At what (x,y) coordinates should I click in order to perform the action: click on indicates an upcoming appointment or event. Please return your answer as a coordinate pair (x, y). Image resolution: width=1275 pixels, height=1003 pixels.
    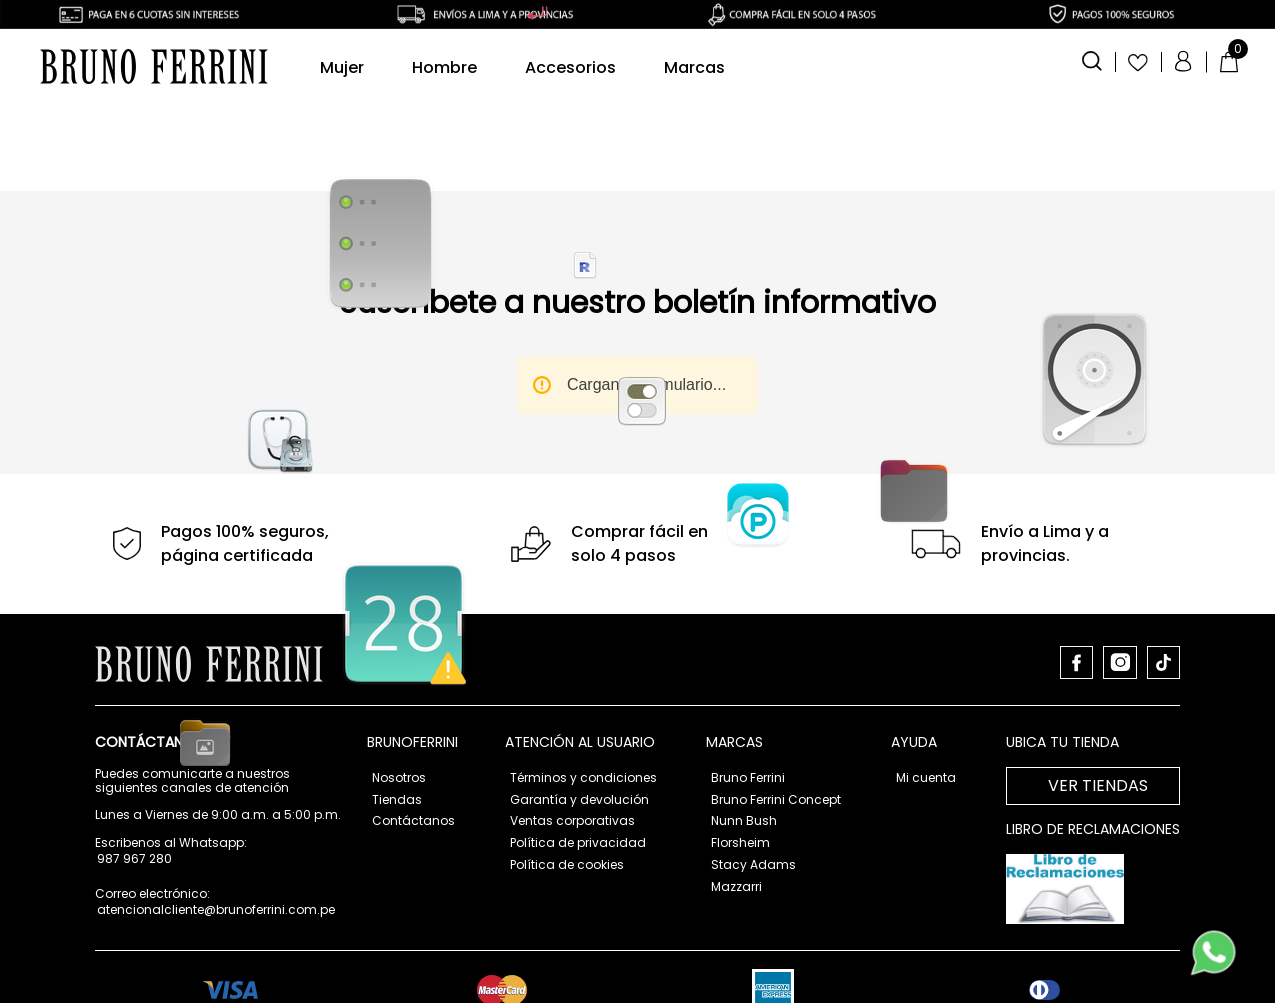
    Looking at the image, I should click on (403, 623).